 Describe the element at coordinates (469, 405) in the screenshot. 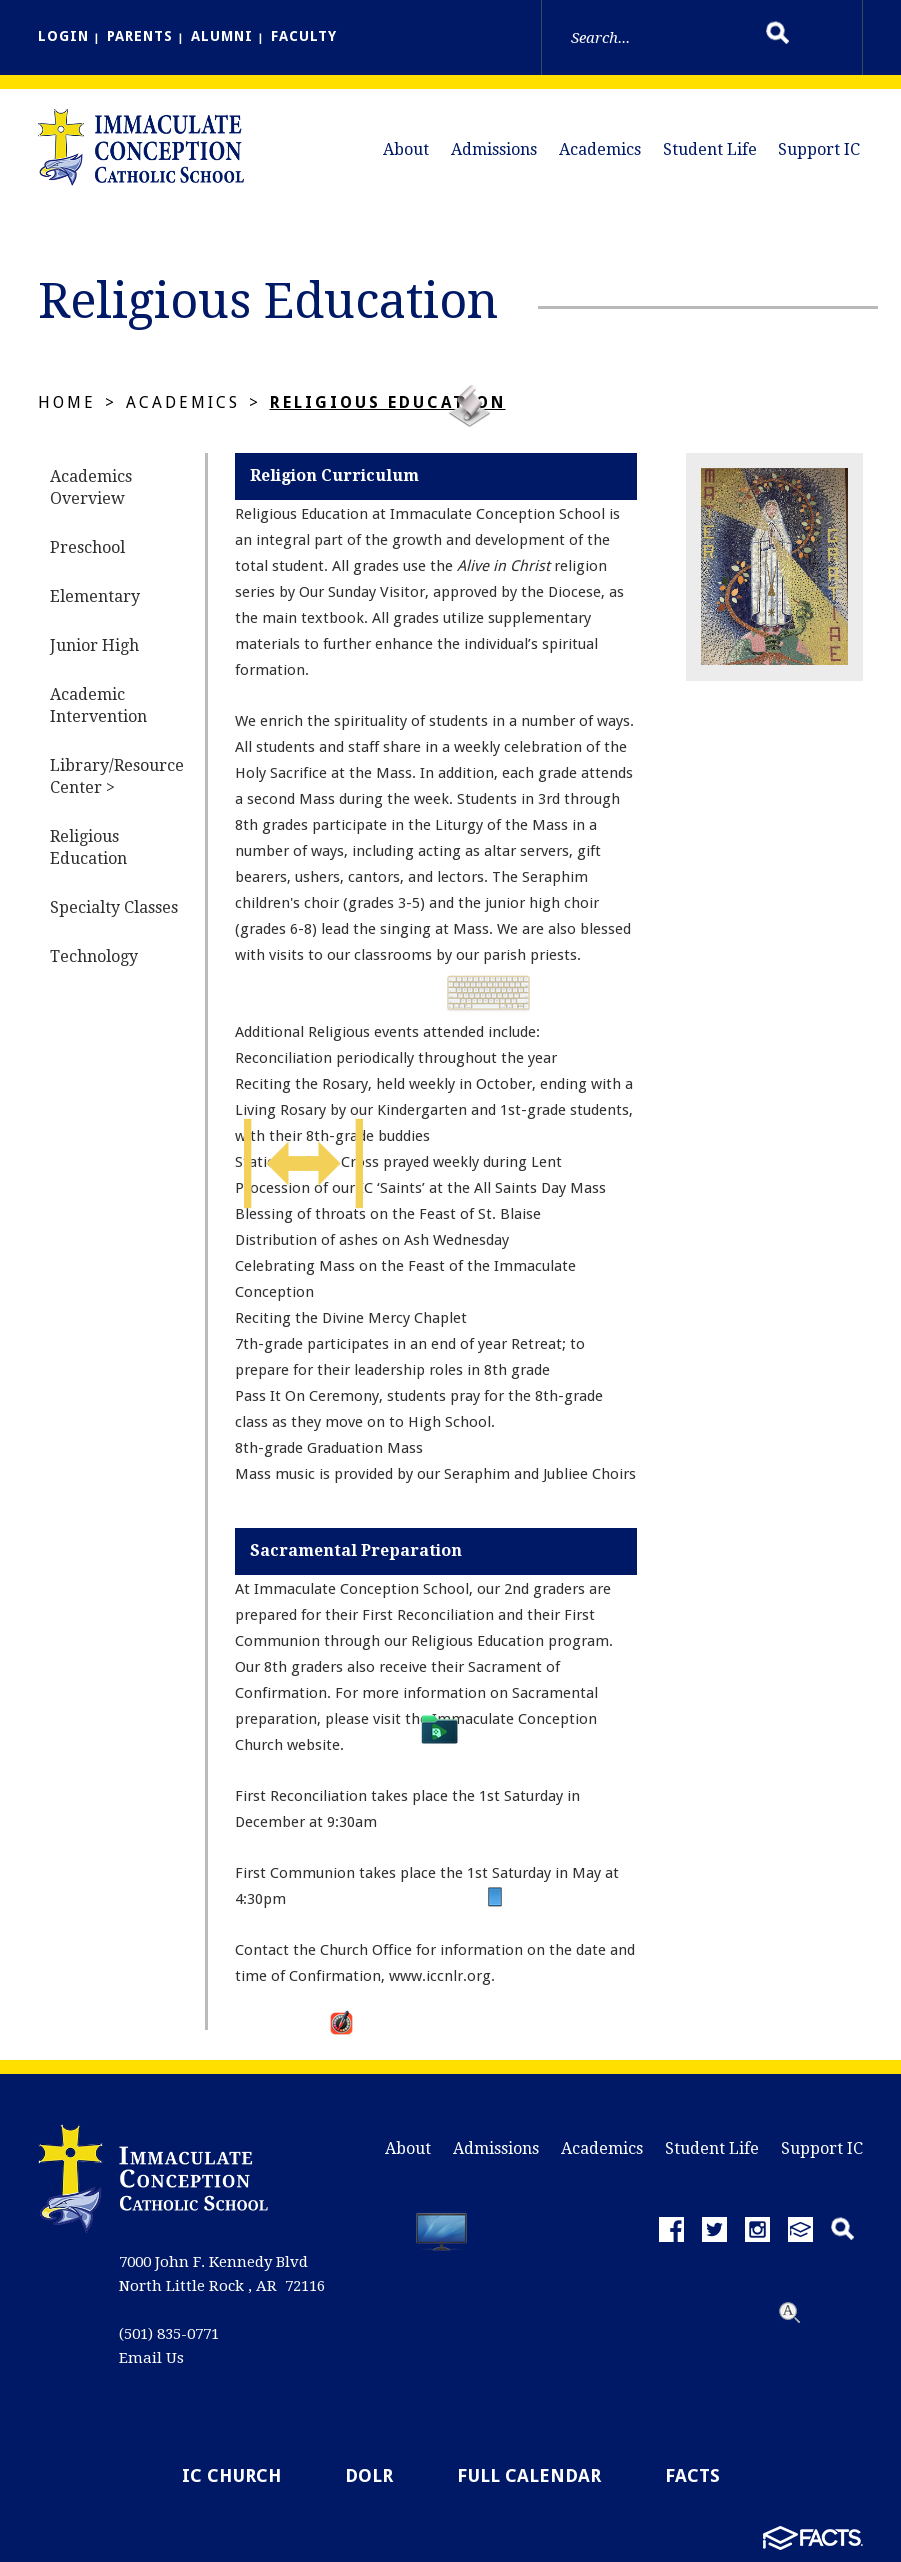

I see `run an AppleScript applet` at that location.